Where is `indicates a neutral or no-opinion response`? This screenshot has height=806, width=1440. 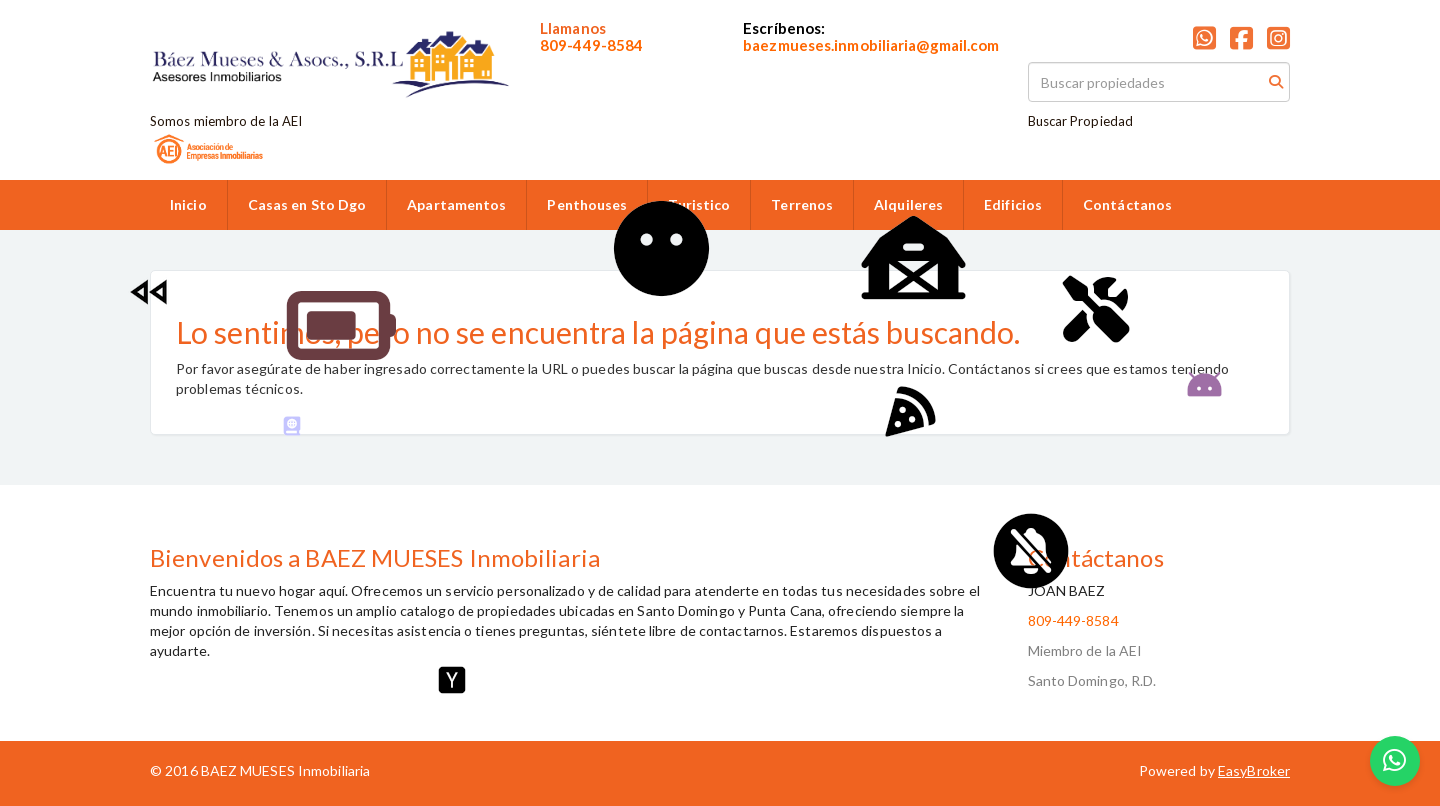
indicates a neutral or no-opinion response is located at coordinates (661, 248).